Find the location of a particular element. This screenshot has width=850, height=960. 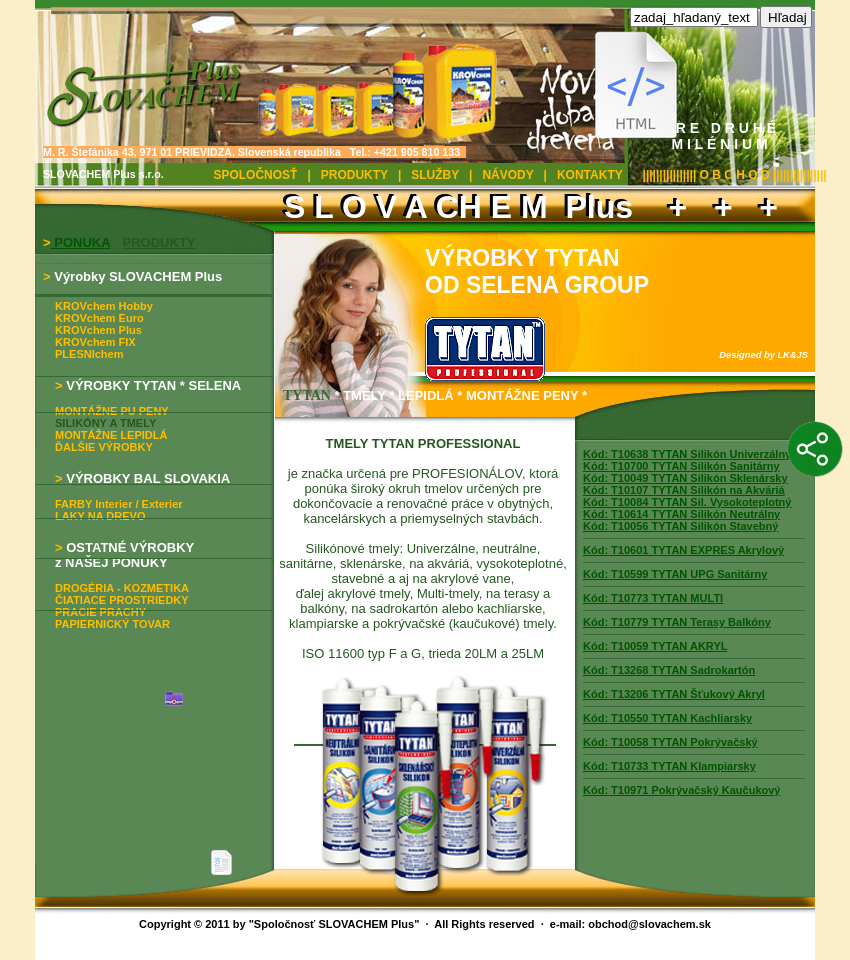

an HTML document or webpage file is located at coordinates (636, 87).